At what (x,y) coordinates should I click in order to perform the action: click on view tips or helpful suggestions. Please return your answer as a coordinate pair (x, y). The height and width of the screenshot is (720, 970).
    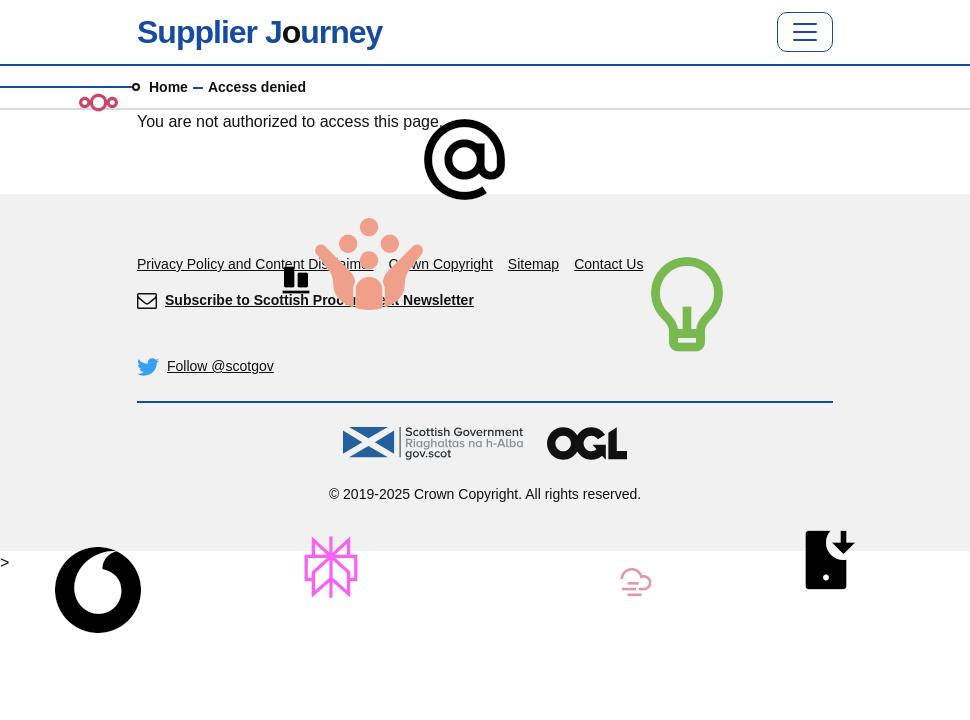
    Looking at the image, I should click on (687, 302).